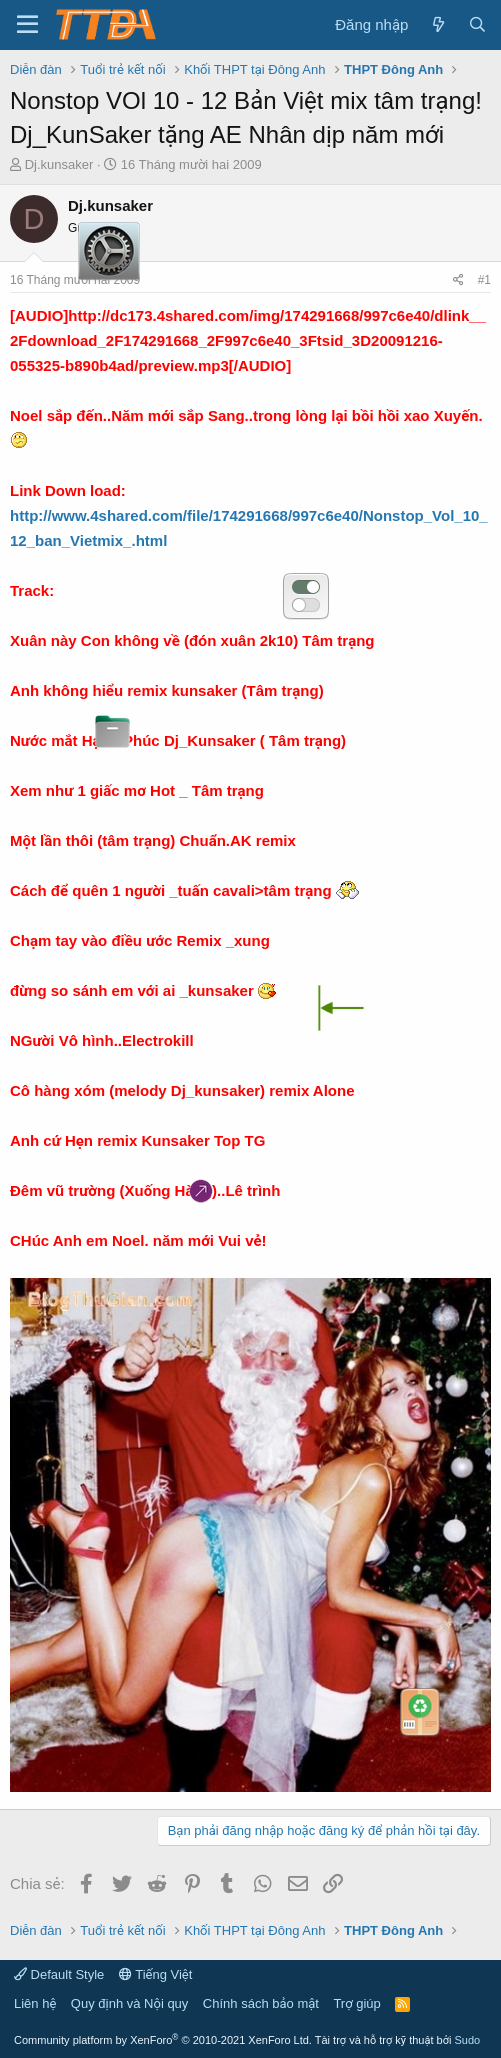 This screenshot has height=2058, width=501. Describe the element at coordinates (201, 1191) in the screenshot. I see `indicates a symbolic link or shortcut to another file` at that location.